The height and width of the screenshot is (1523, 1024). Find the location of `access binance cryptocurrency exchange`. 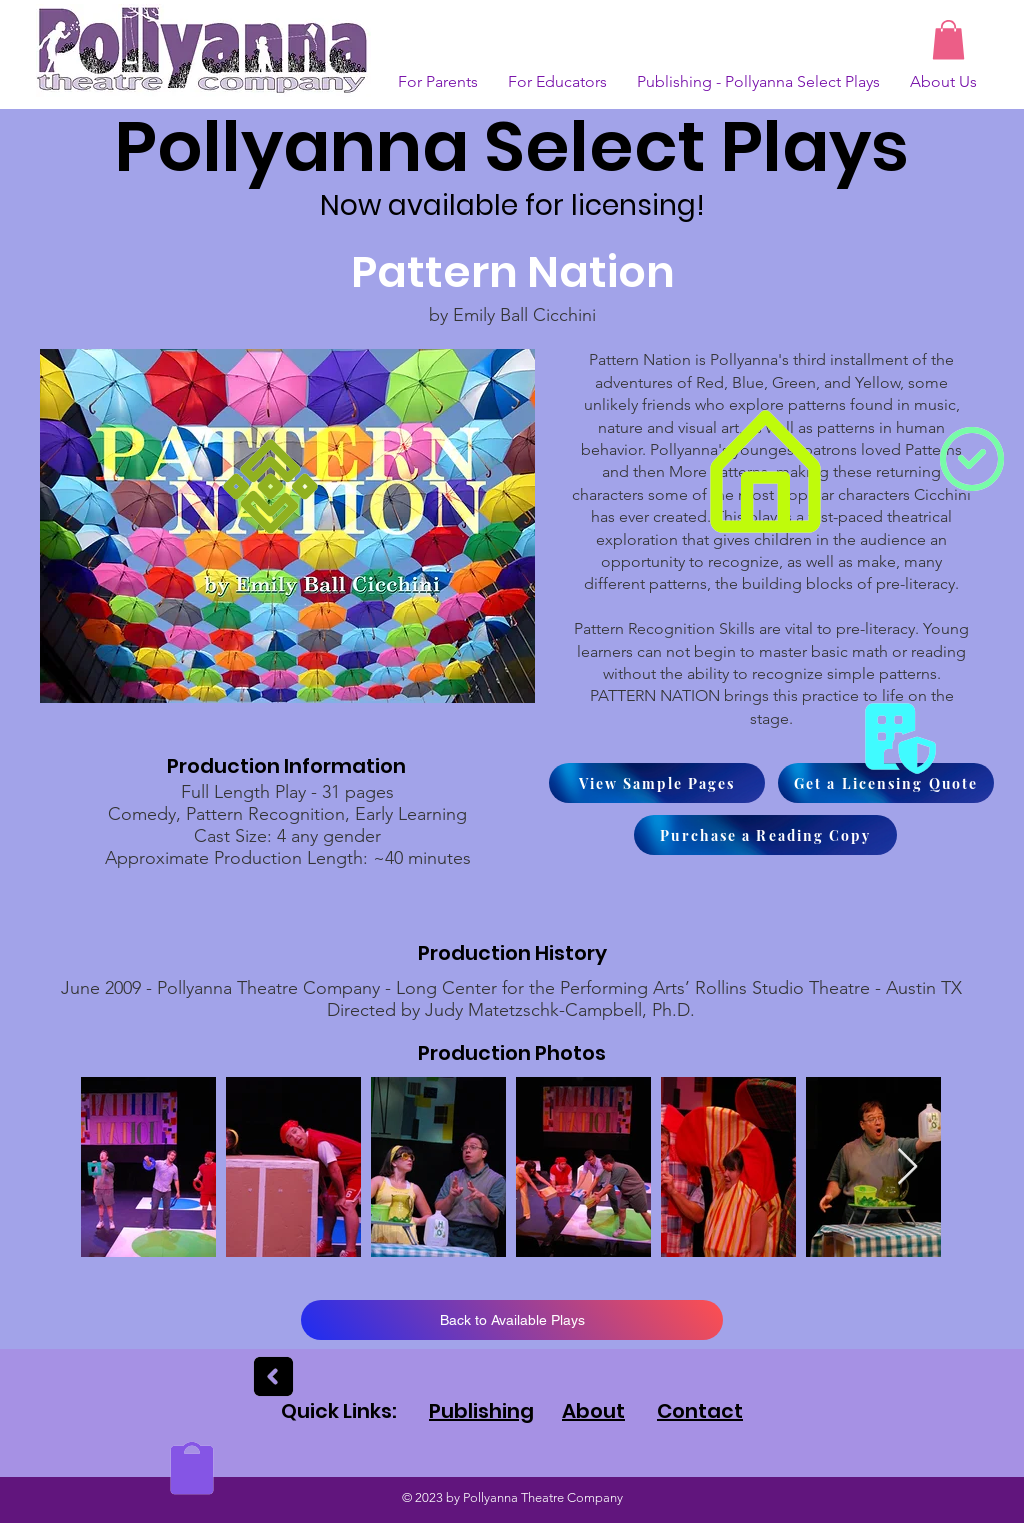

access binance cryptocurrency exchange is located at coordinates (270, 486).